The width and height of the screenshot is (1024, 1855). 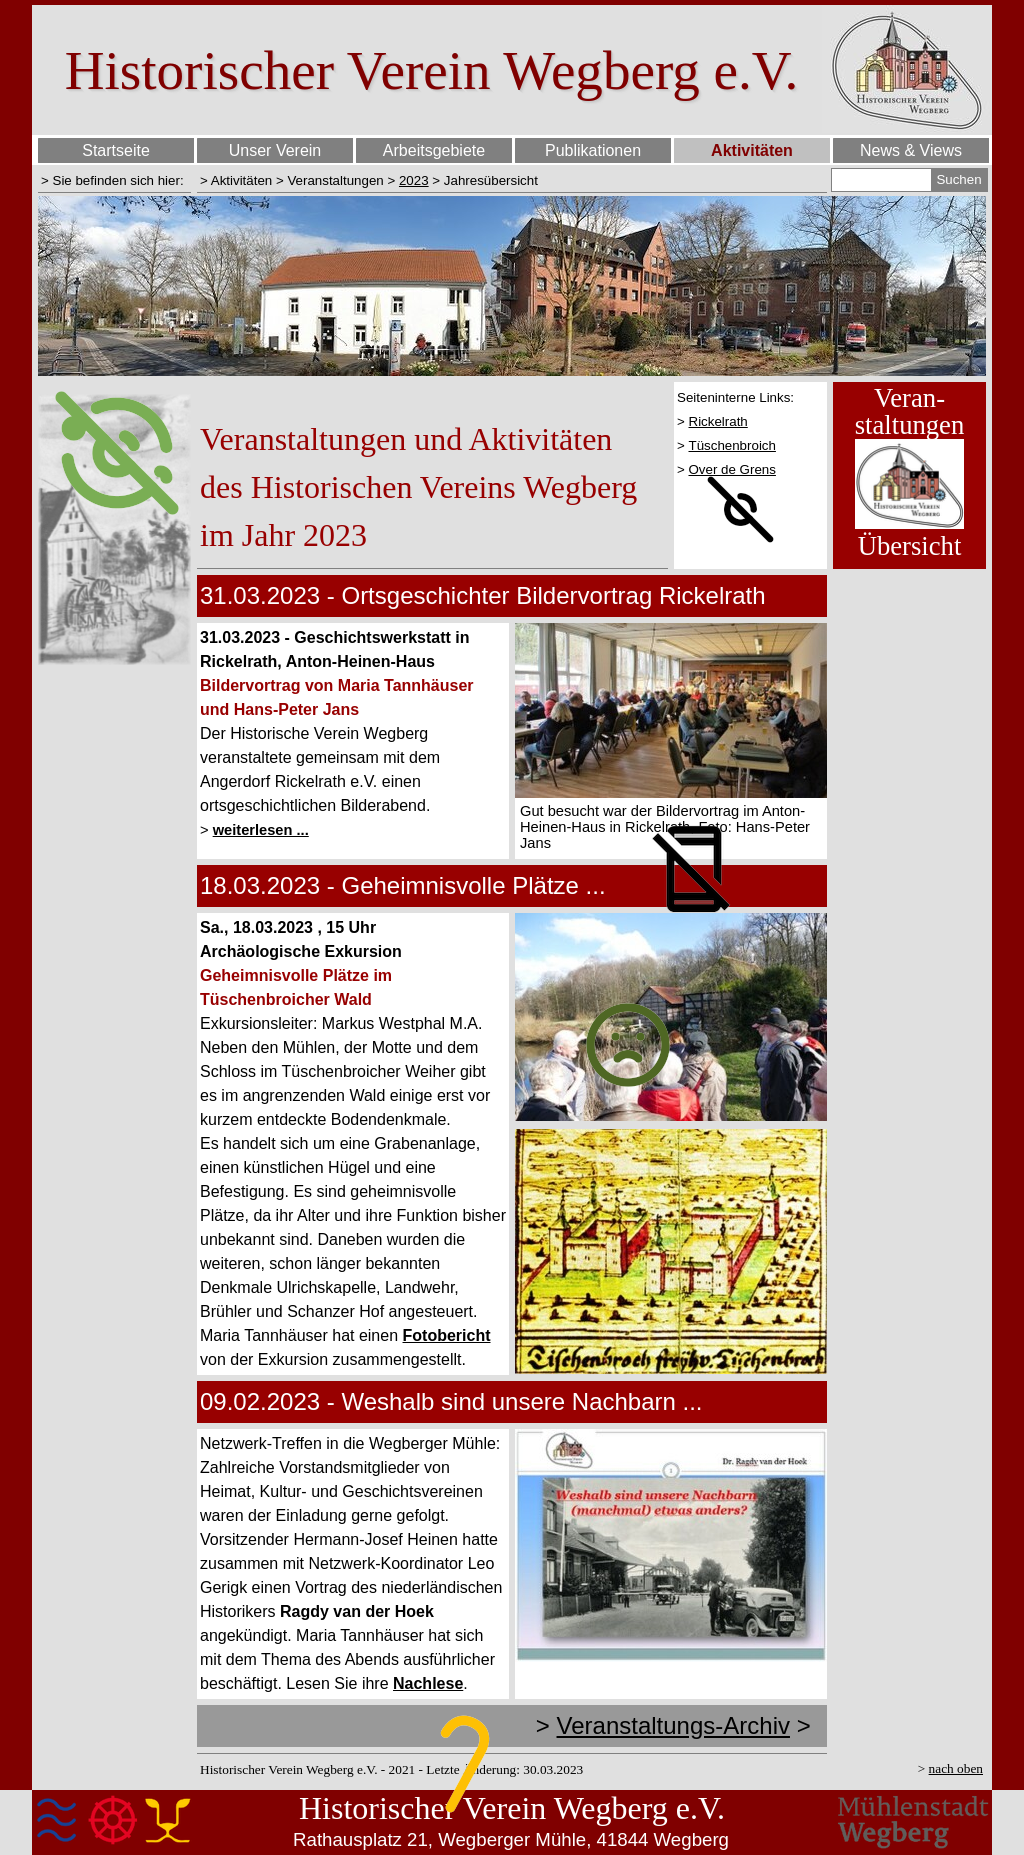 I want to click on indicate a negative mood or feeling, so click(x=628, y=1045).